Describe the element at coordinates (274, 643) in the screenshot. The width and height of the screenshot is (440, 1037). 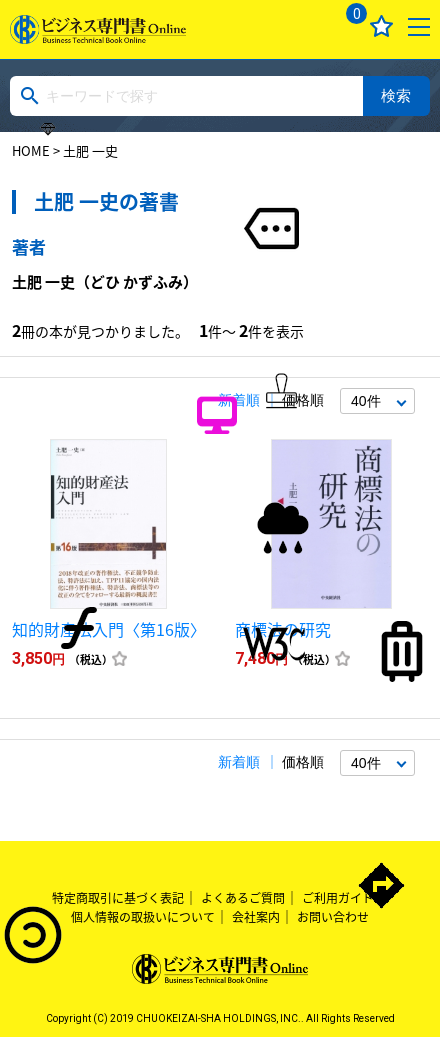
I see `world wide web consortium (w3c) logo` at that location.